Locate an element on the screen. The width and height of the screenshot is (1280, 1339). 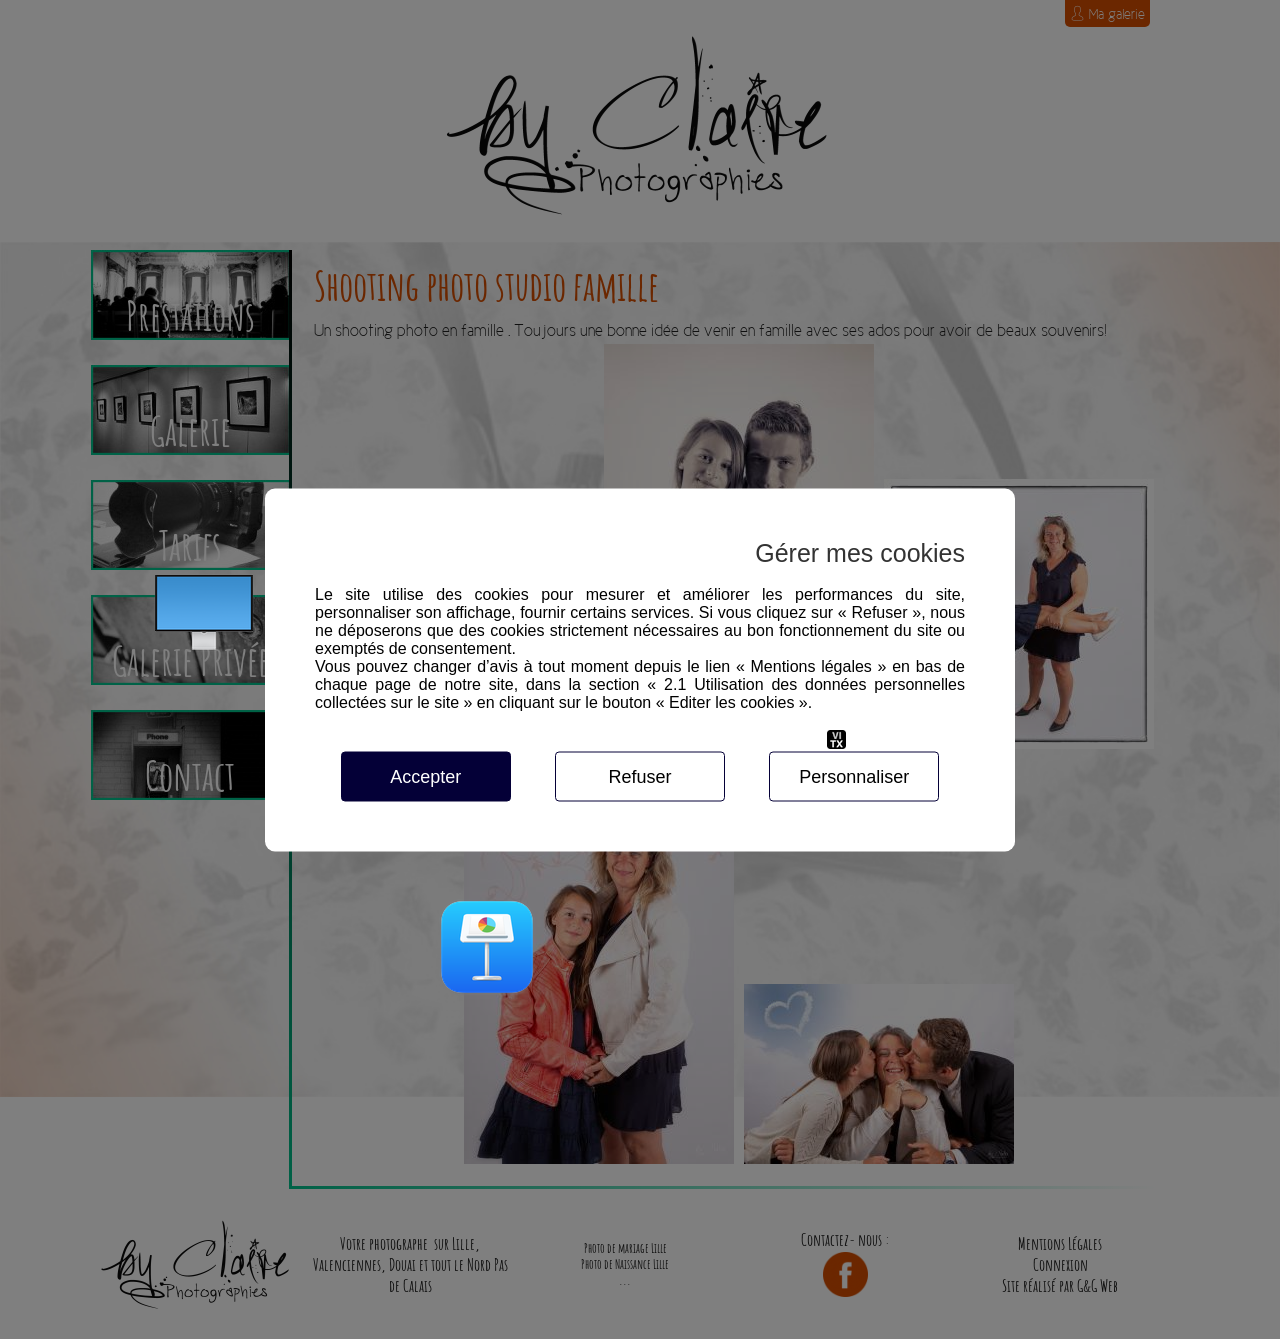
open keynote to create or edit presentations is located at coordinates (487, 947).